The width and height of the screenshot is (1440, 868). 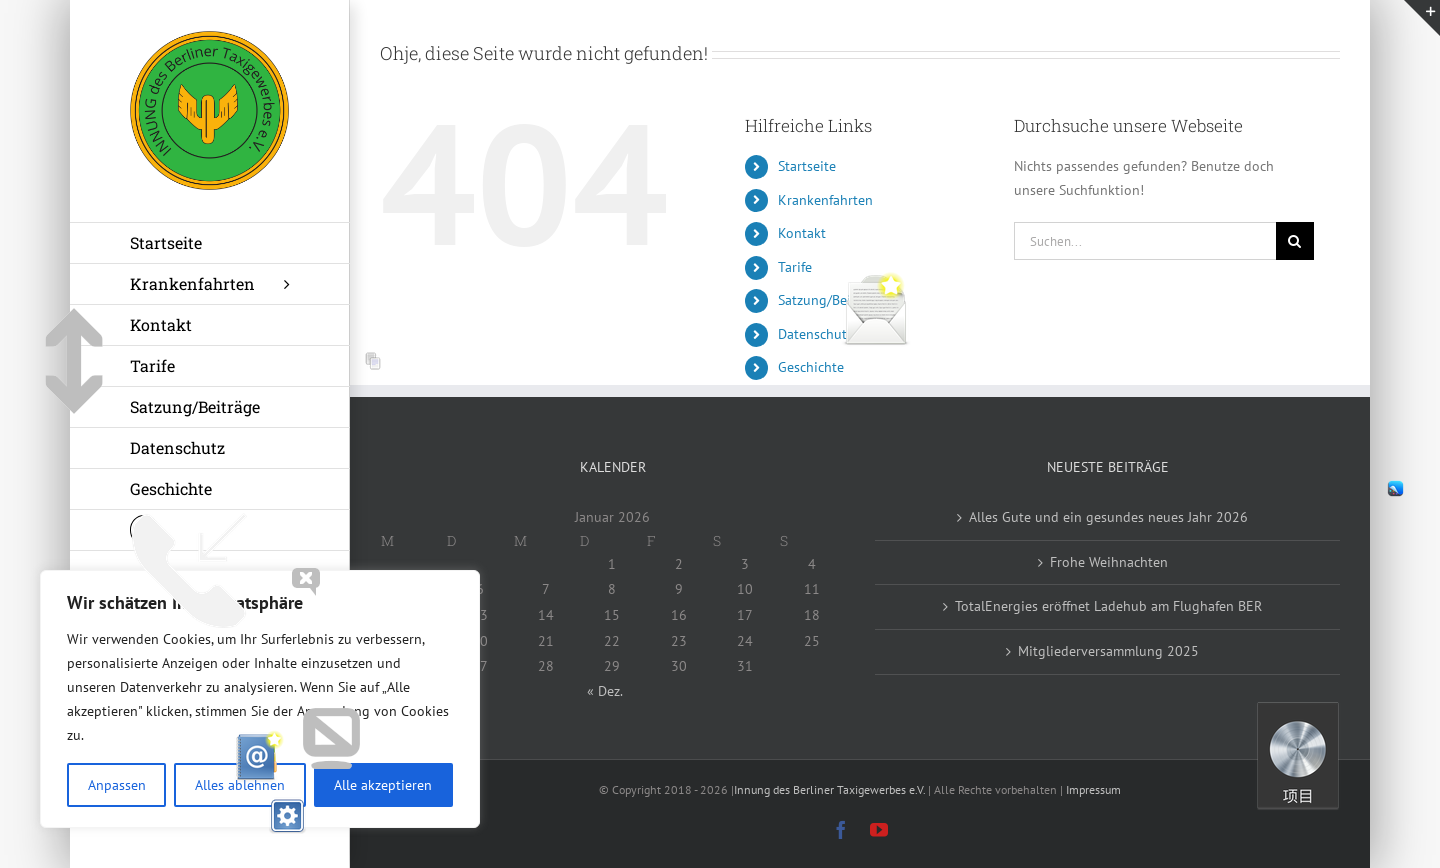 I want to click on open a Logic Pro project file, so click(x=1298, y=758).